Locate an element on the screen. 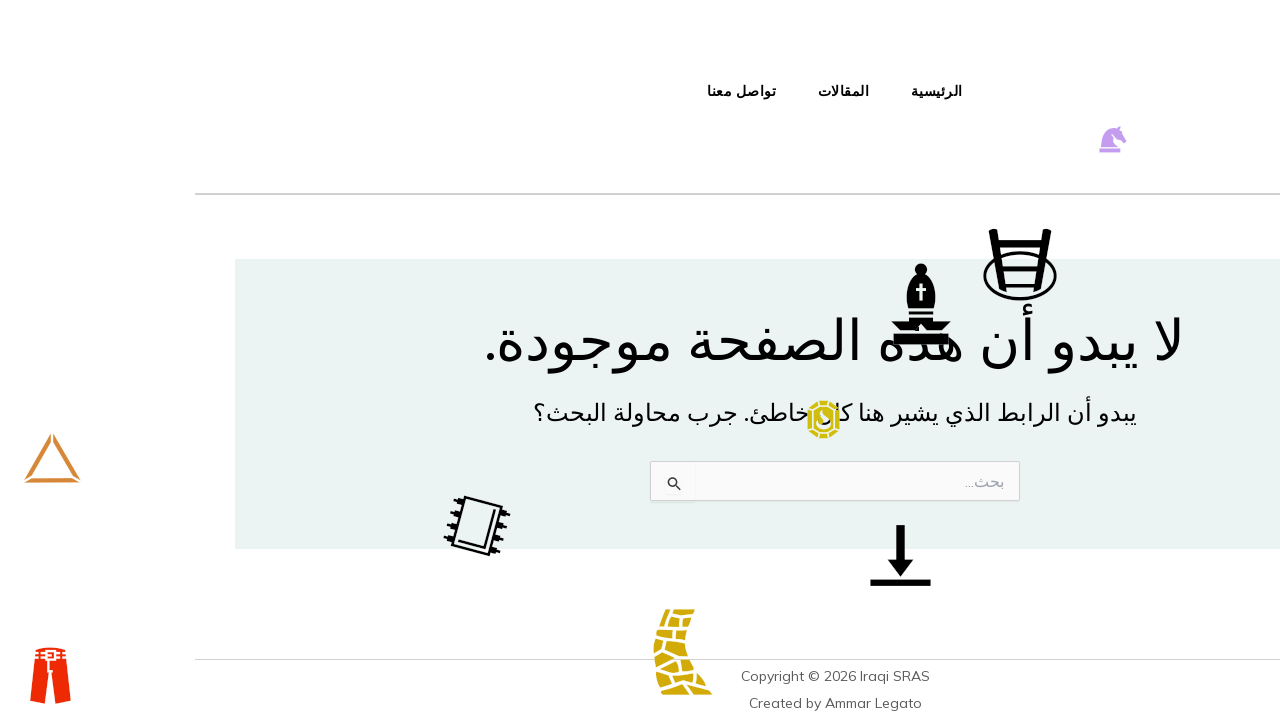 This screenshot has width=1280, height=720. play chess or strategy games is located at coordinates (1113, 137).